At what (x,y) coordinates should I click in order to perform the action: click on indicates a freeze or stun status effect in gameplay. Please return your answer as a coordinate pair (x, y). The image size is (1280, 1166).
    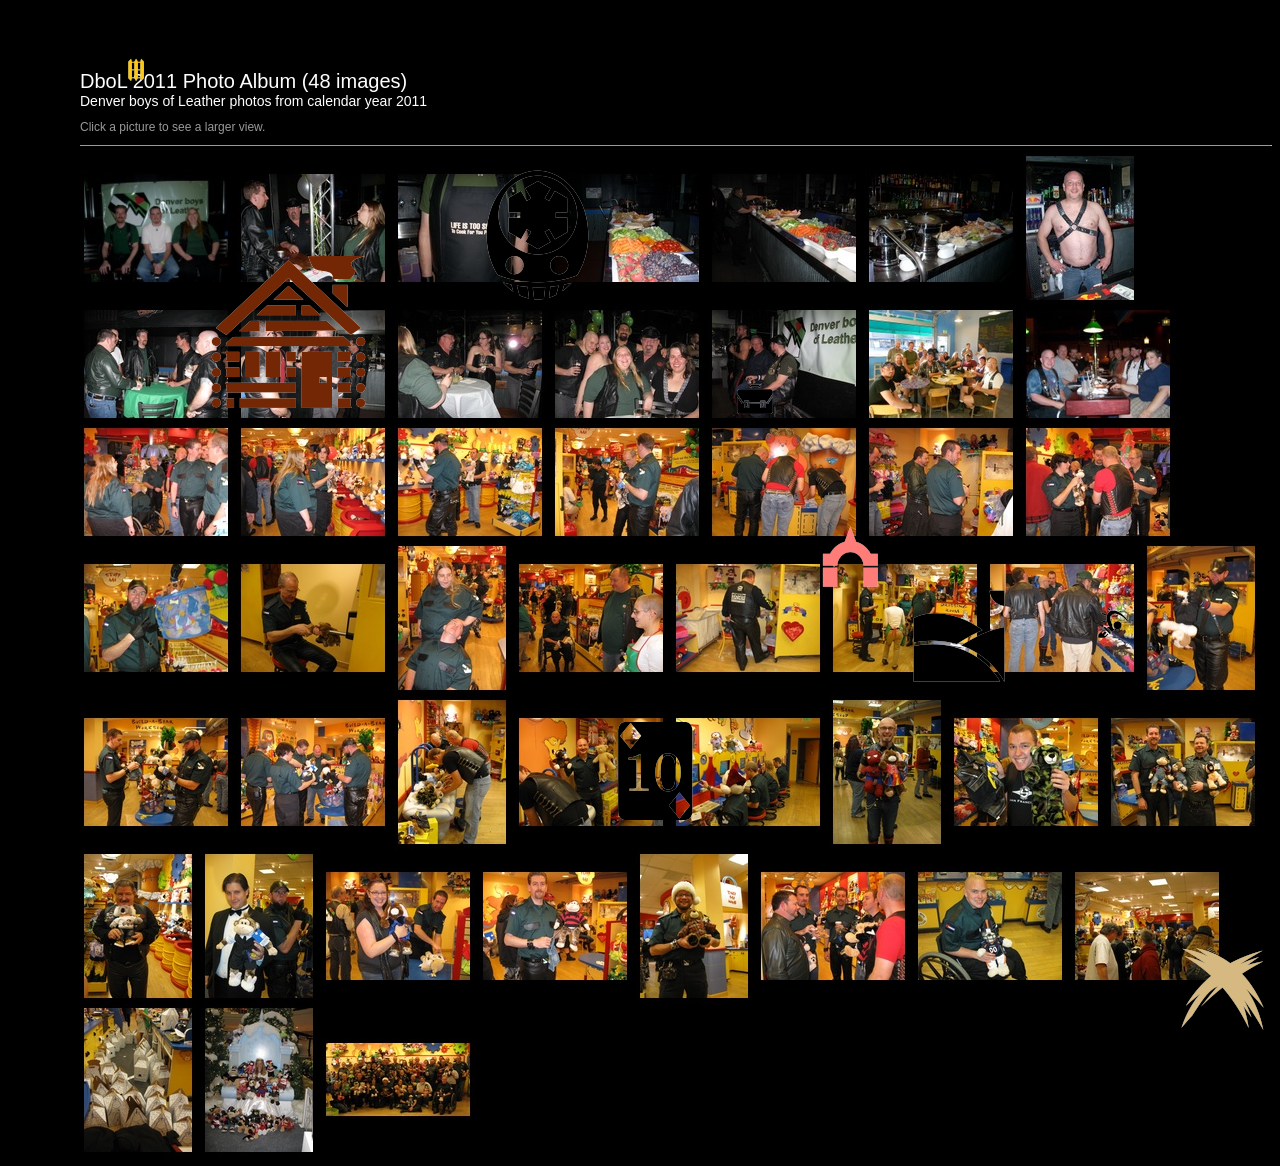
    Looking at the image, I should click on (538, 235).